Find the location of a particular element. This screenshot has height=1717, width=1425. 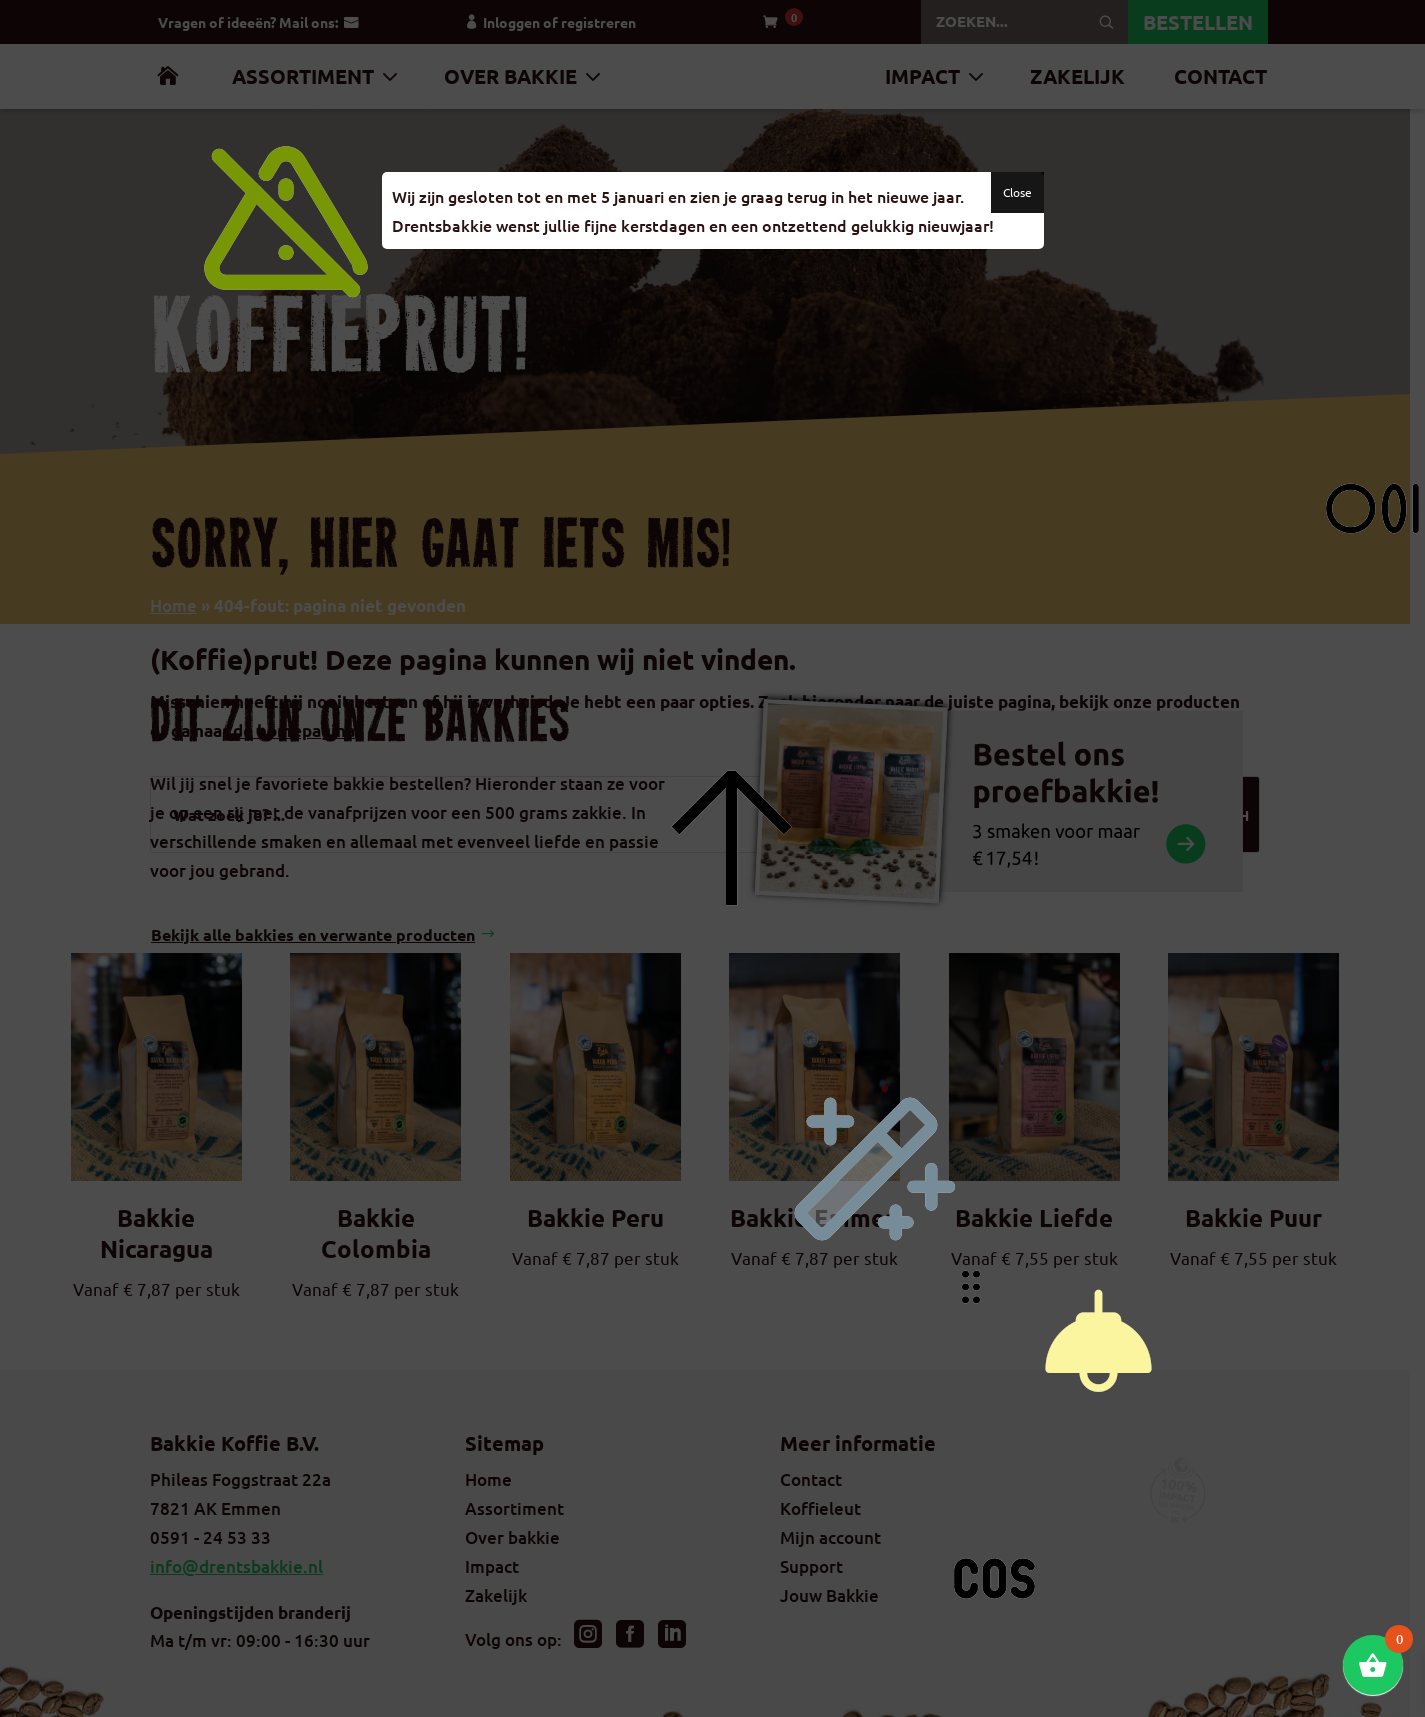

link to medium profile or article is located at coordinates (1372, 508).